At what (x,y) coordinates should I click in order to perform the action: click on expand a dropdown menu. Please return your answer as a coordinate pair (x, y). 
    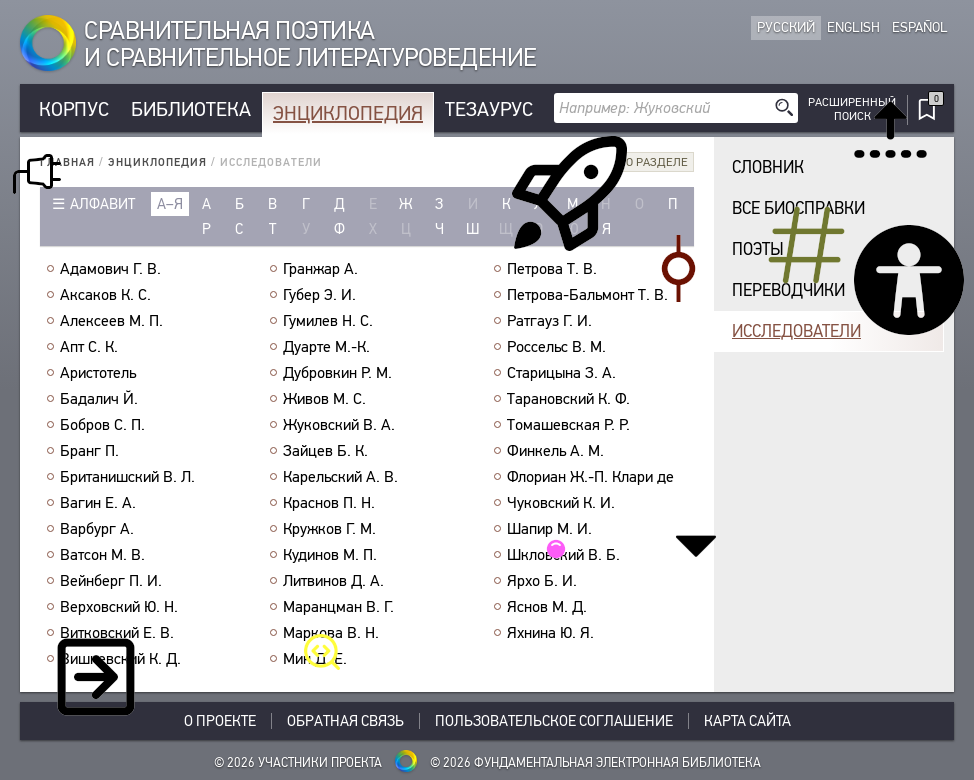
    Looking at the image, I should click on (696, 541).